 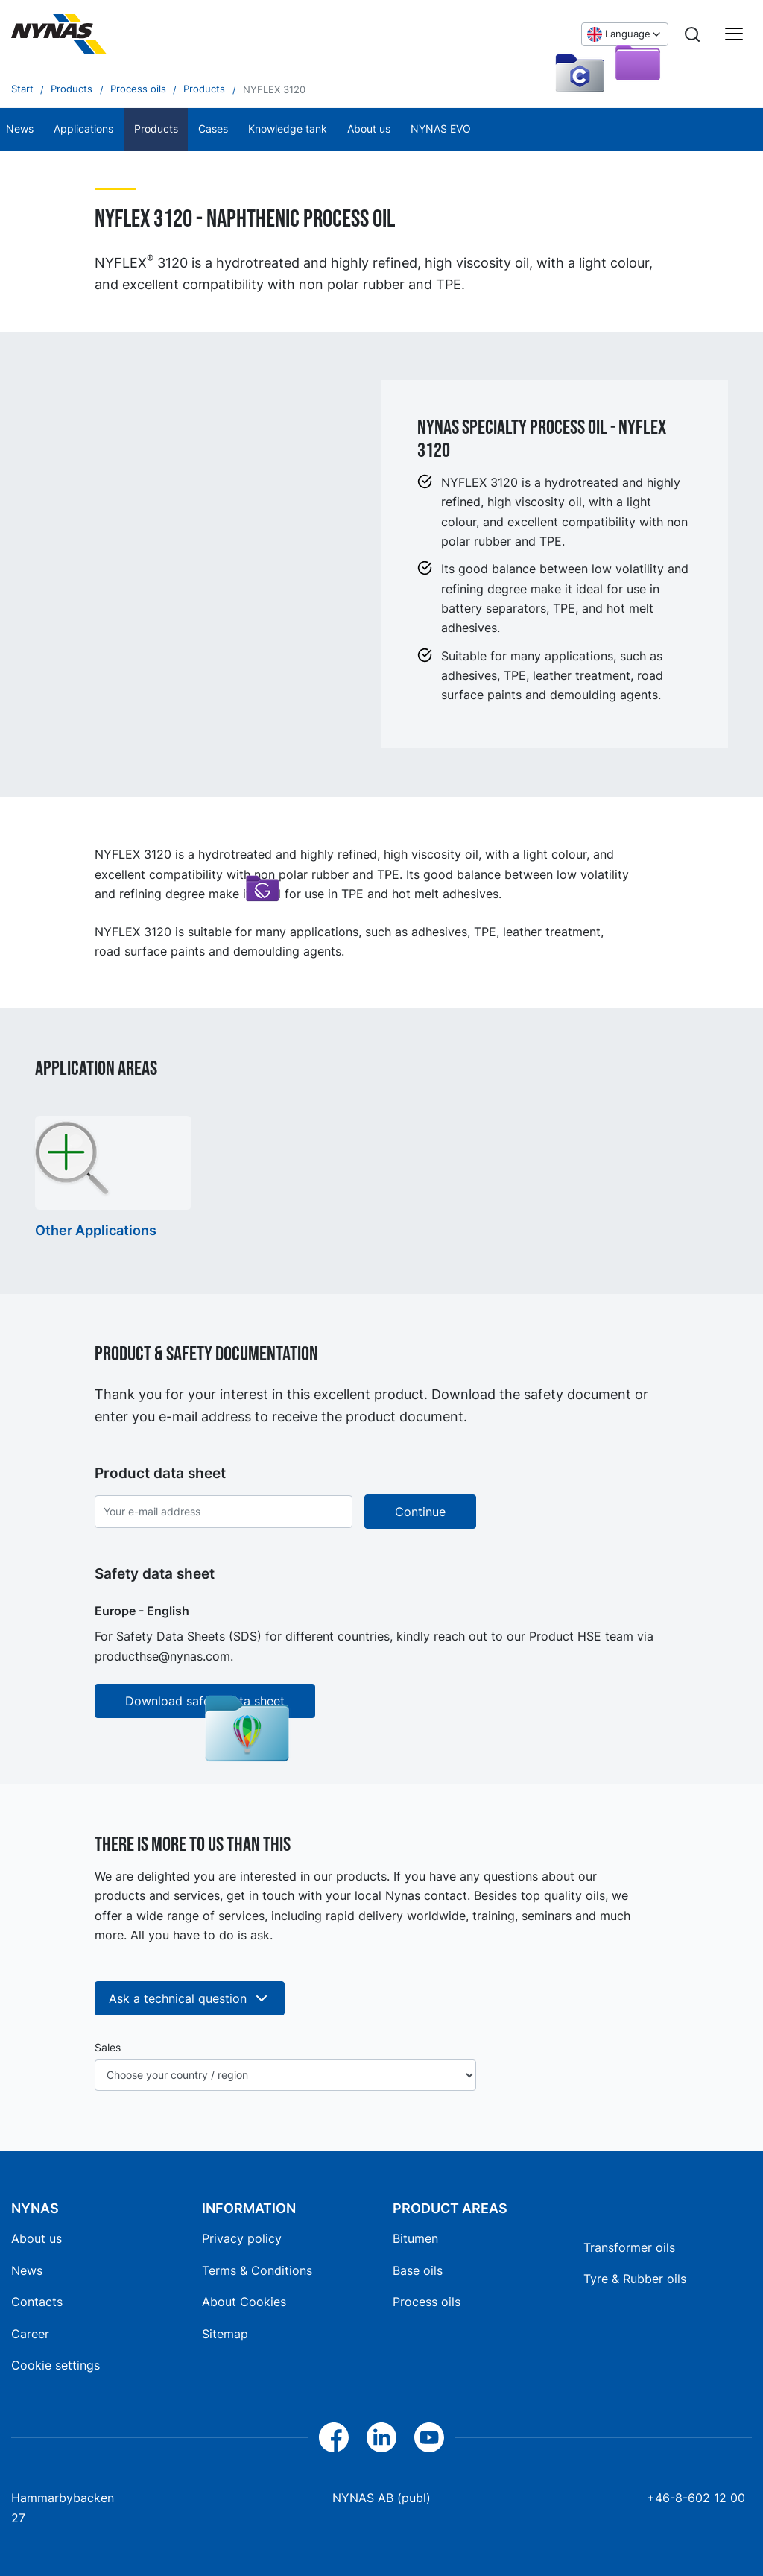 I want to click on open folder containing C programming files, so click(x=580, y=75).